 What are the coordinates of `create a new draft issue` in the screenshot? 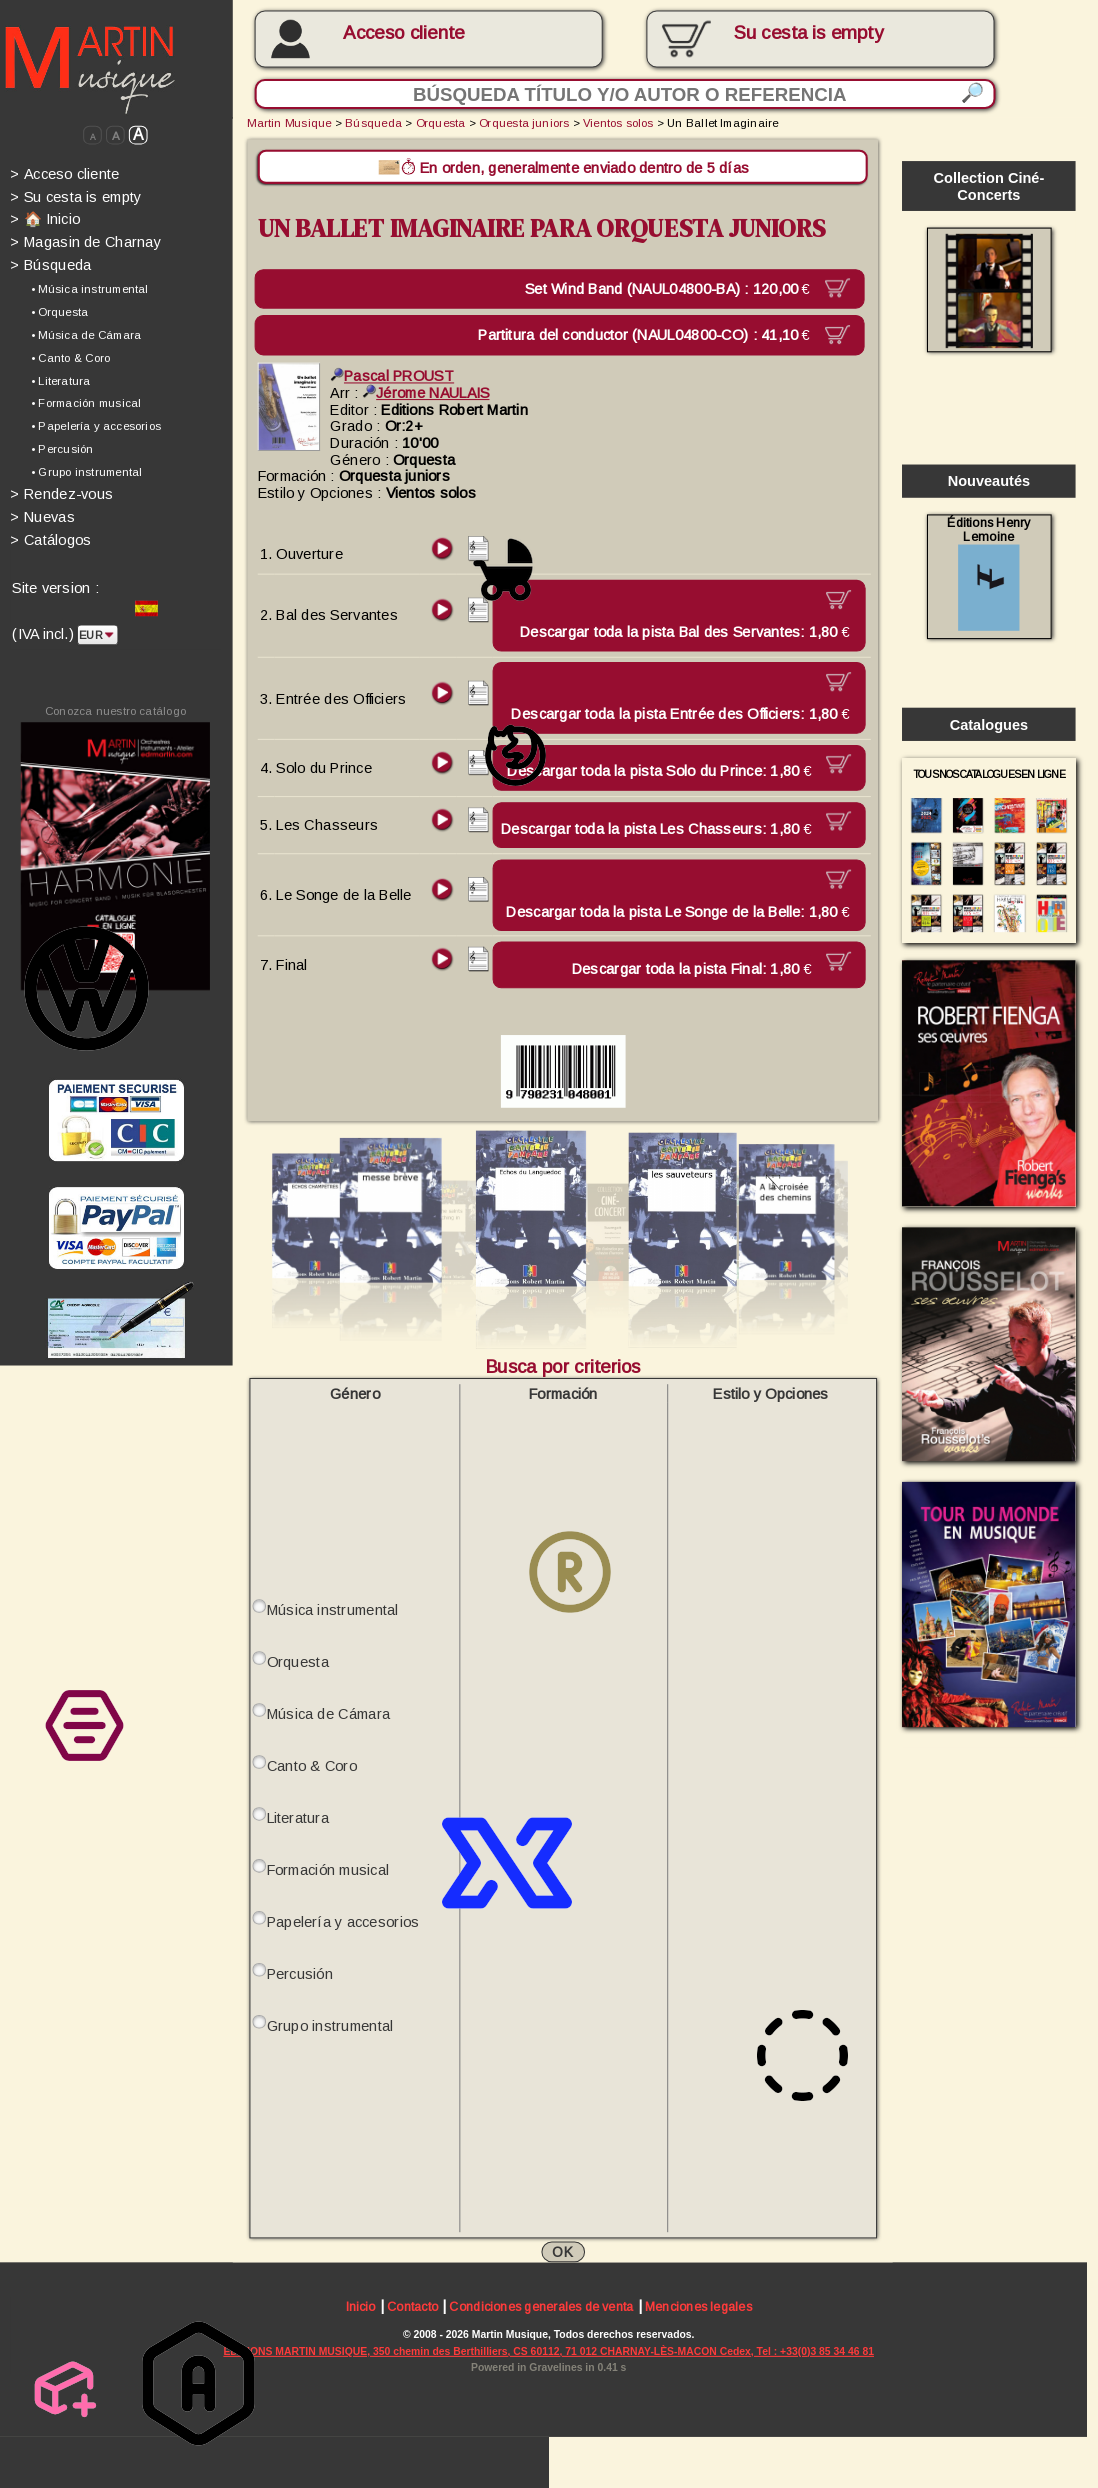 It's located at (802, 2055).